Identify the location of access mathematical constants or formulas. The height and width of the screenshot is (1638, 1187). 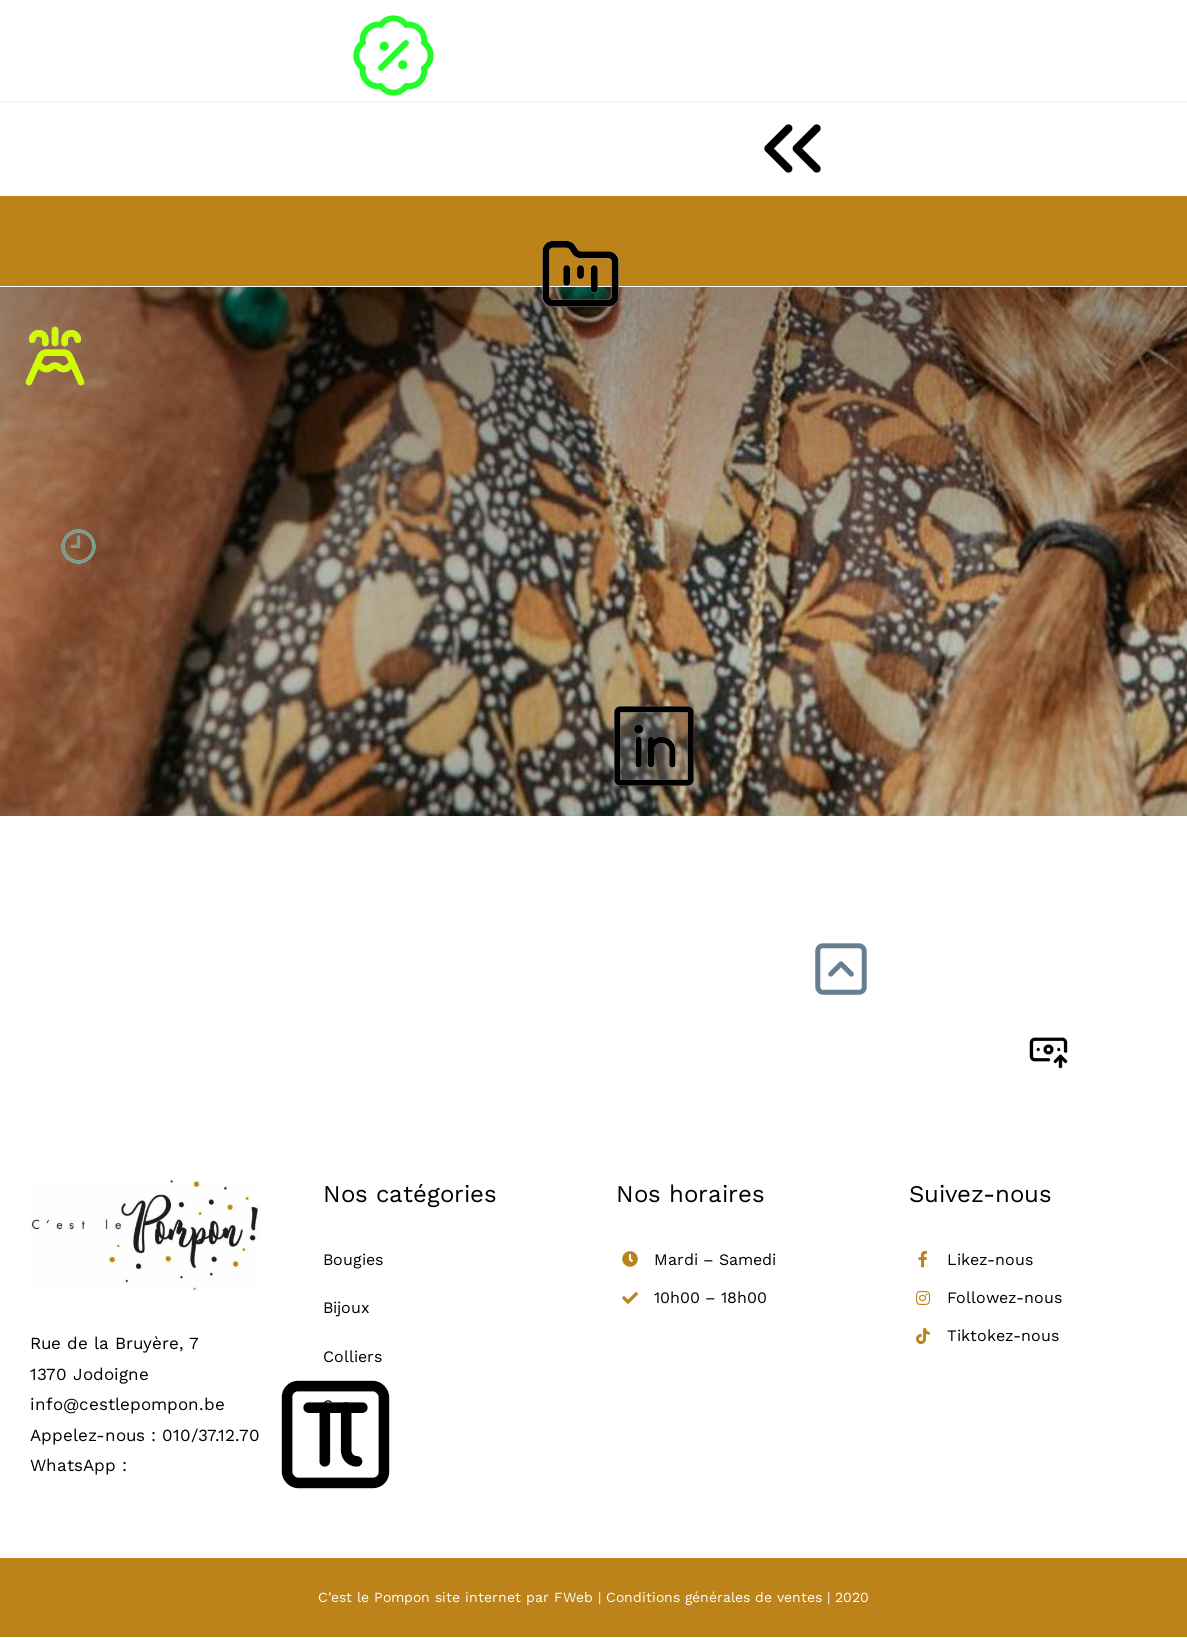
(335, 1434).